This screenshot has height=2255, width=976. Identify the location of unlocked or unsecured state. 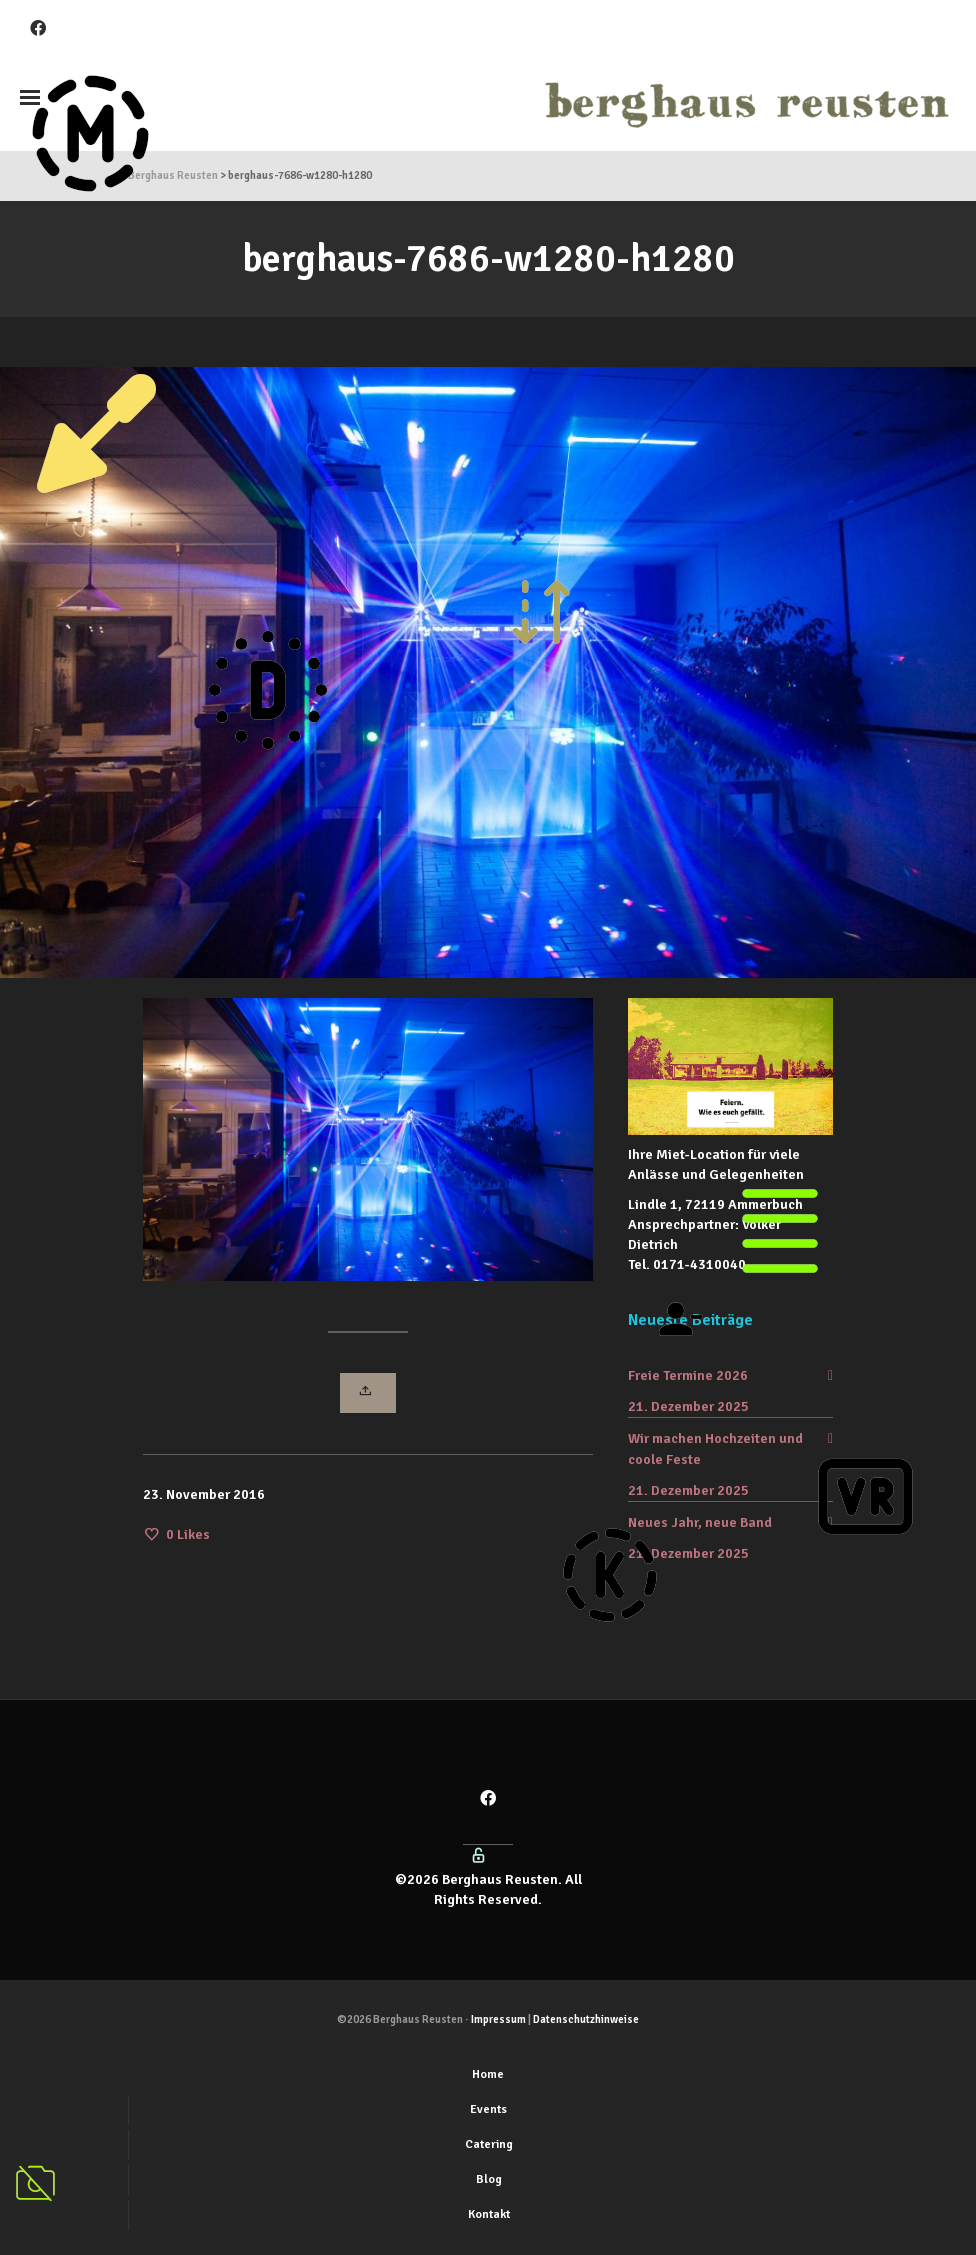
(478, 1855).